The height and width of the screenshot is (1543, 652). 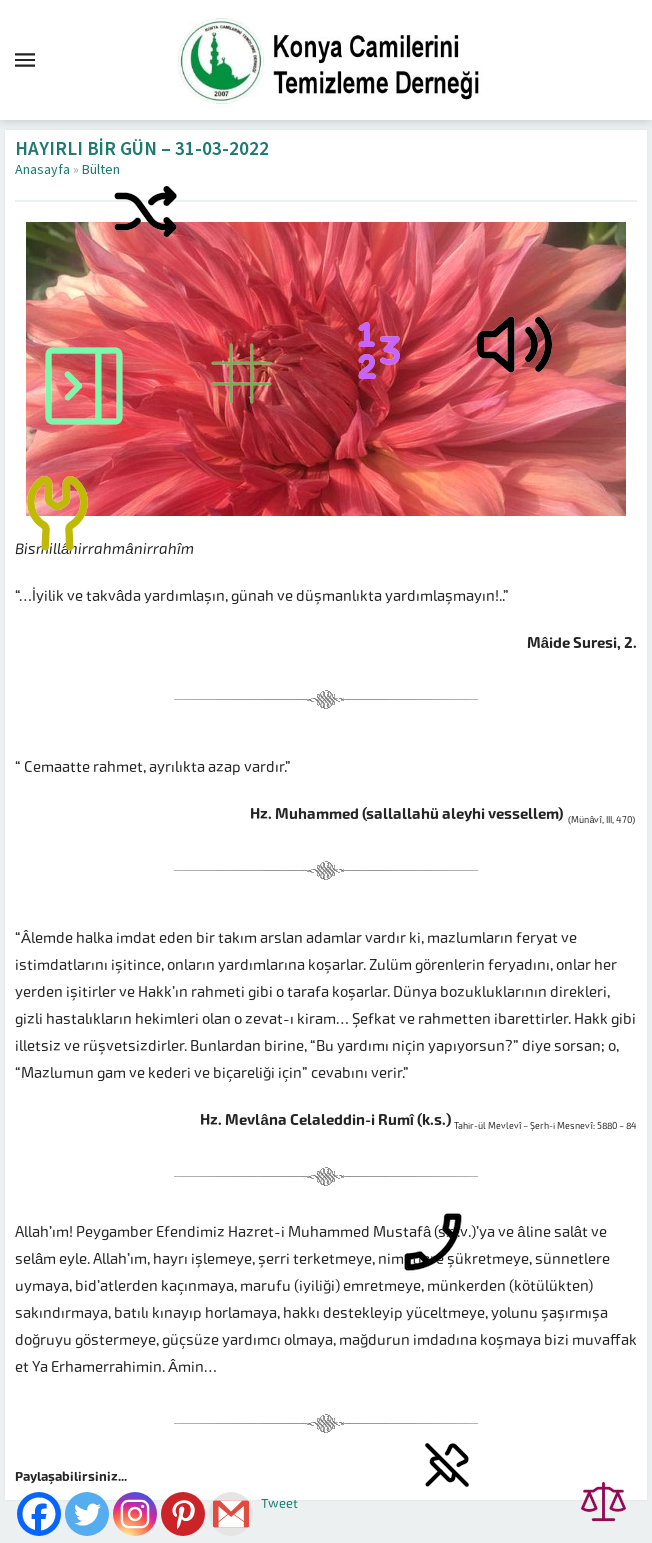 What do you see at coordinates (376, 350) in the screenshot?
I see `toggle numbered list formatting` at bounding box center [376, 350].